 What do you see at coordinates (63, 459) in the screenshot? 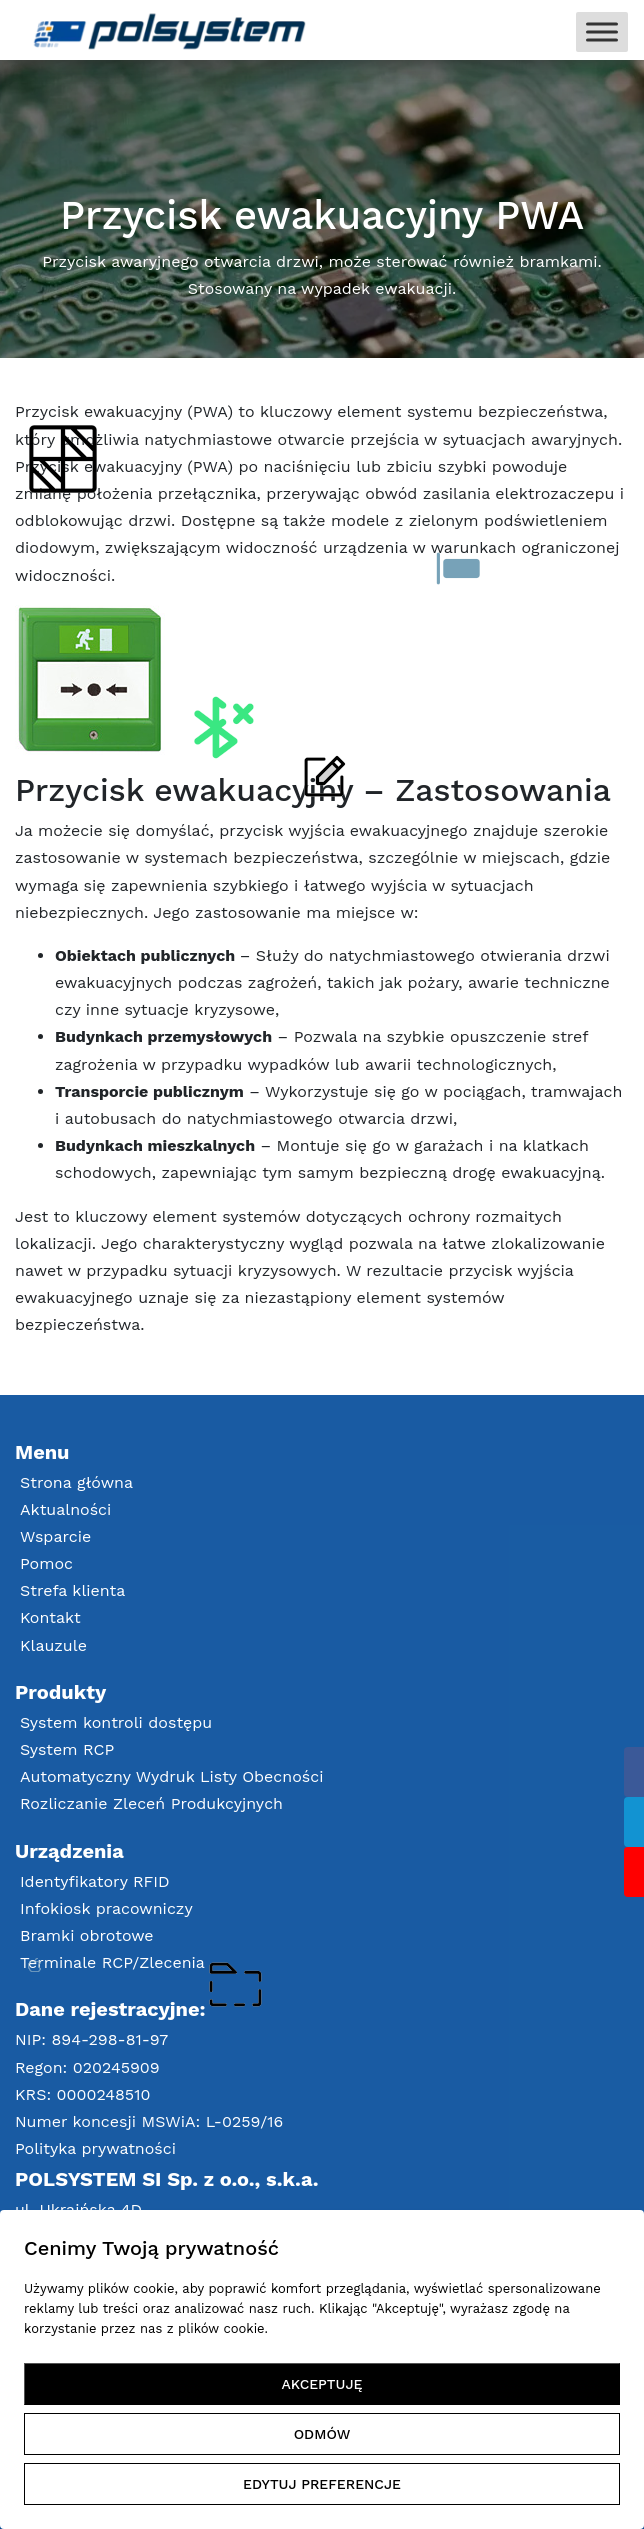
I see `indicates transparency in image editing` at bounding box center [63, 459].